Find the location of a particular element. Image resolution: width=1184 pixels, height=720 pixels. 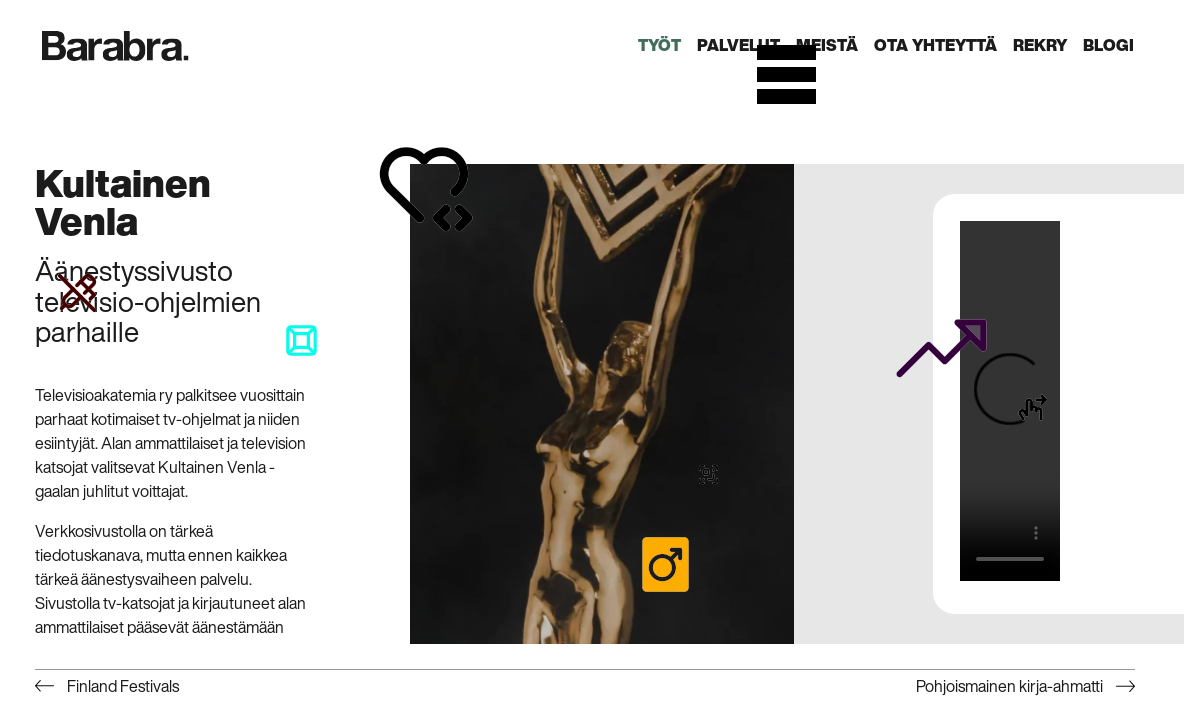

scan a QR code is located at coordinates (708, 474).